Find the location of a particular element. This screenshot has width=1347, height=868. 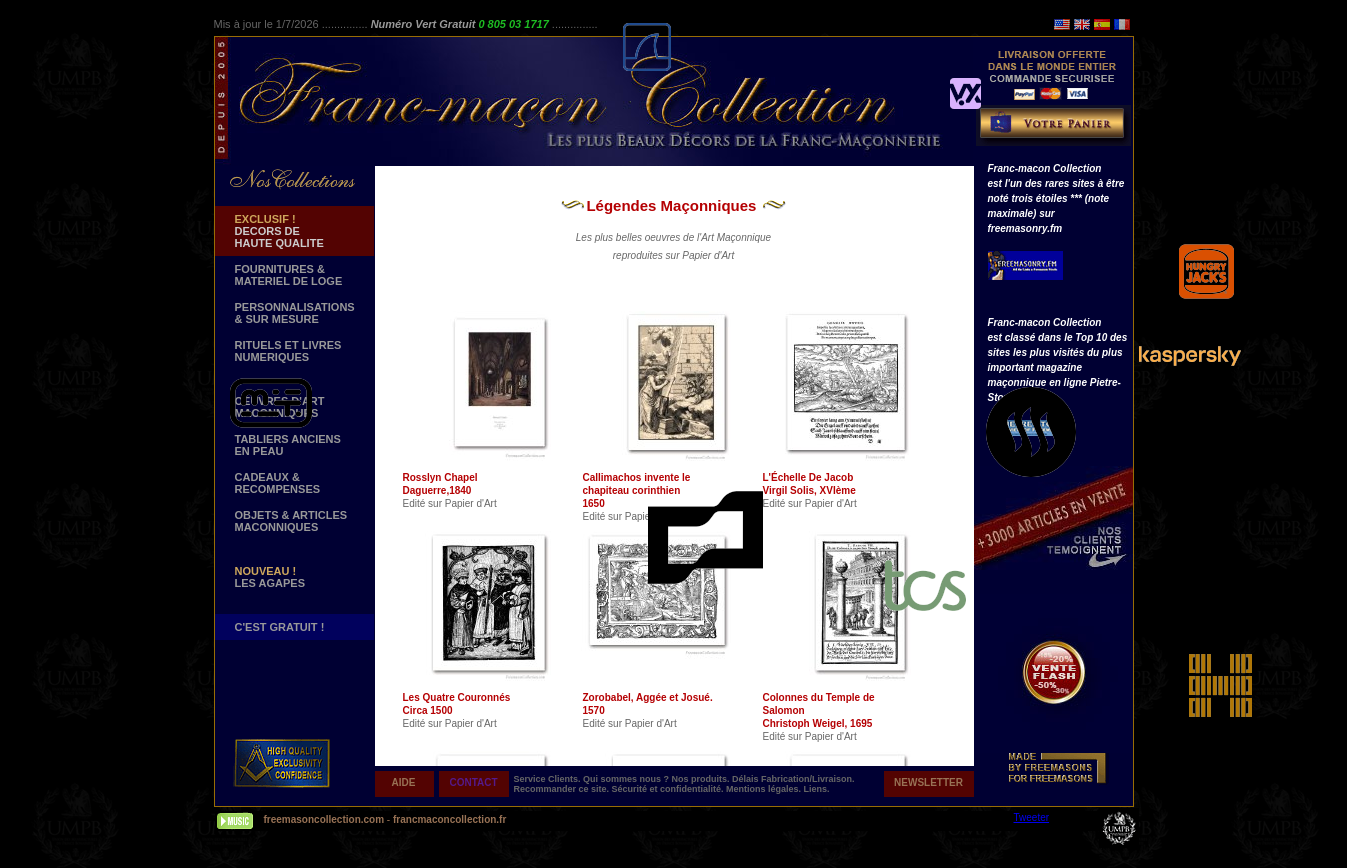

open the Brex financial management app is located at coordinates (705, 537).